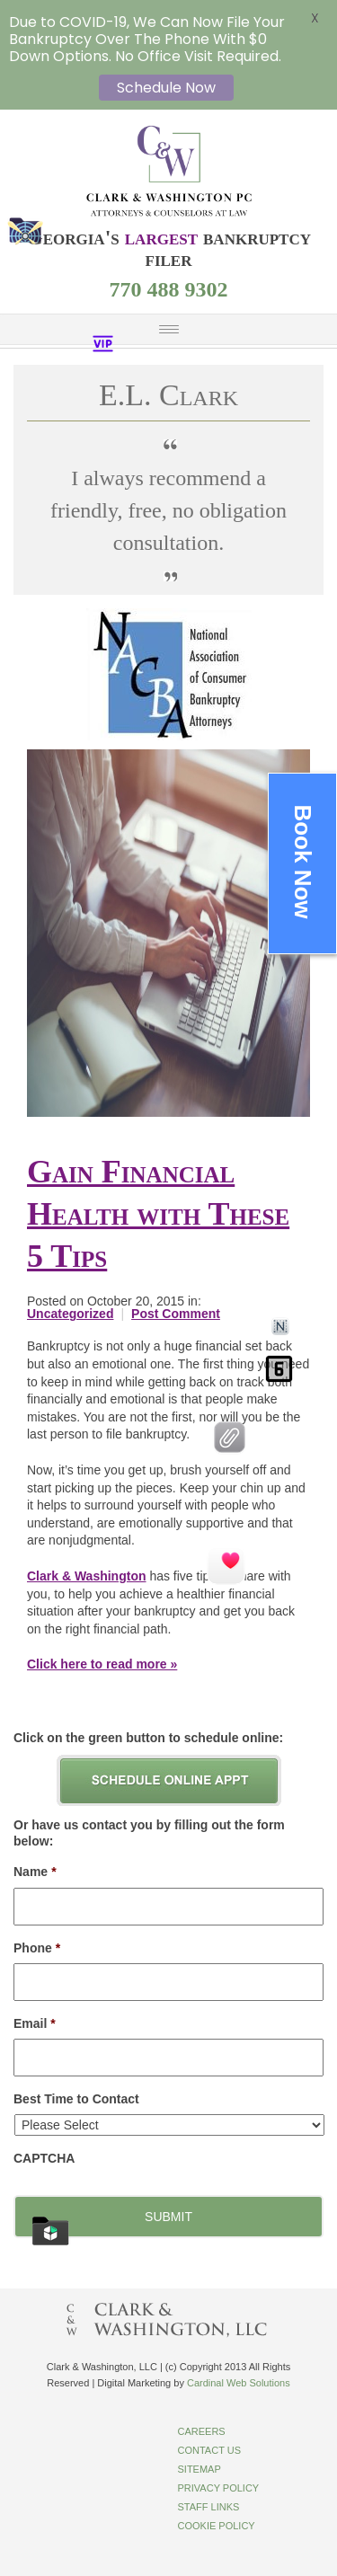  Describe the element at coordinates (25, 231) in the screenshot. I see `open folder containing pokémon beast ball assets` at that location.